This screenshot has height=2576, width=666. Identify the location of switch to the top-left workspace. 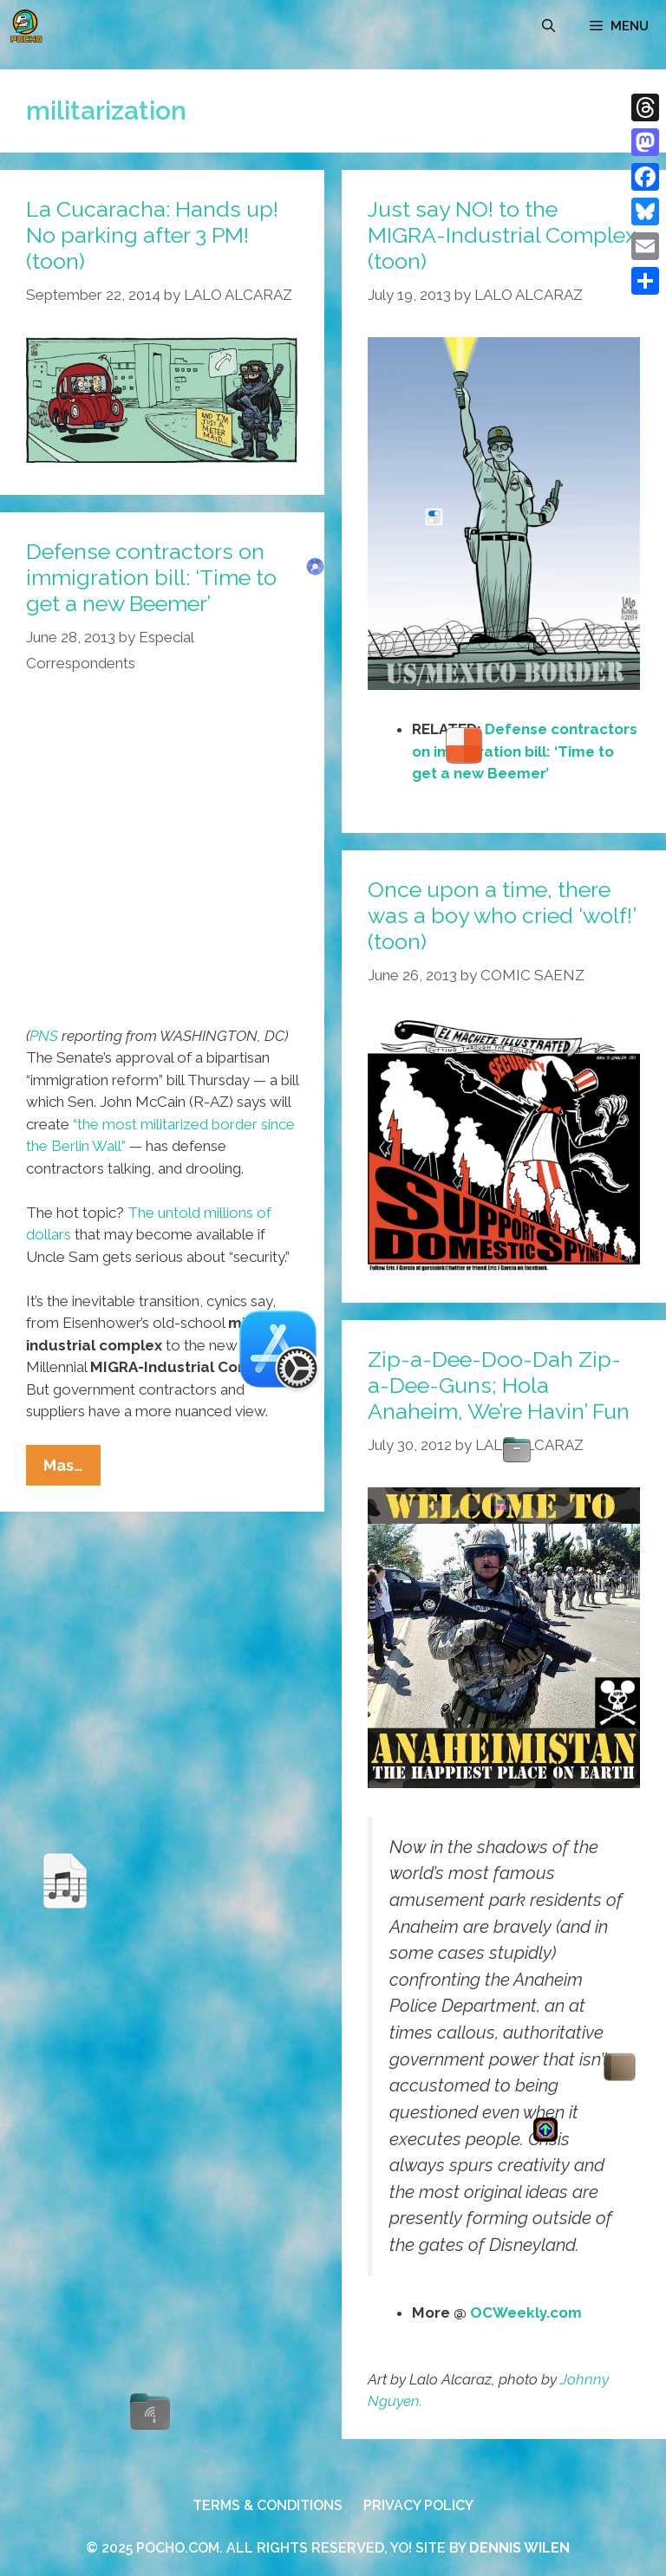
(464, 745).